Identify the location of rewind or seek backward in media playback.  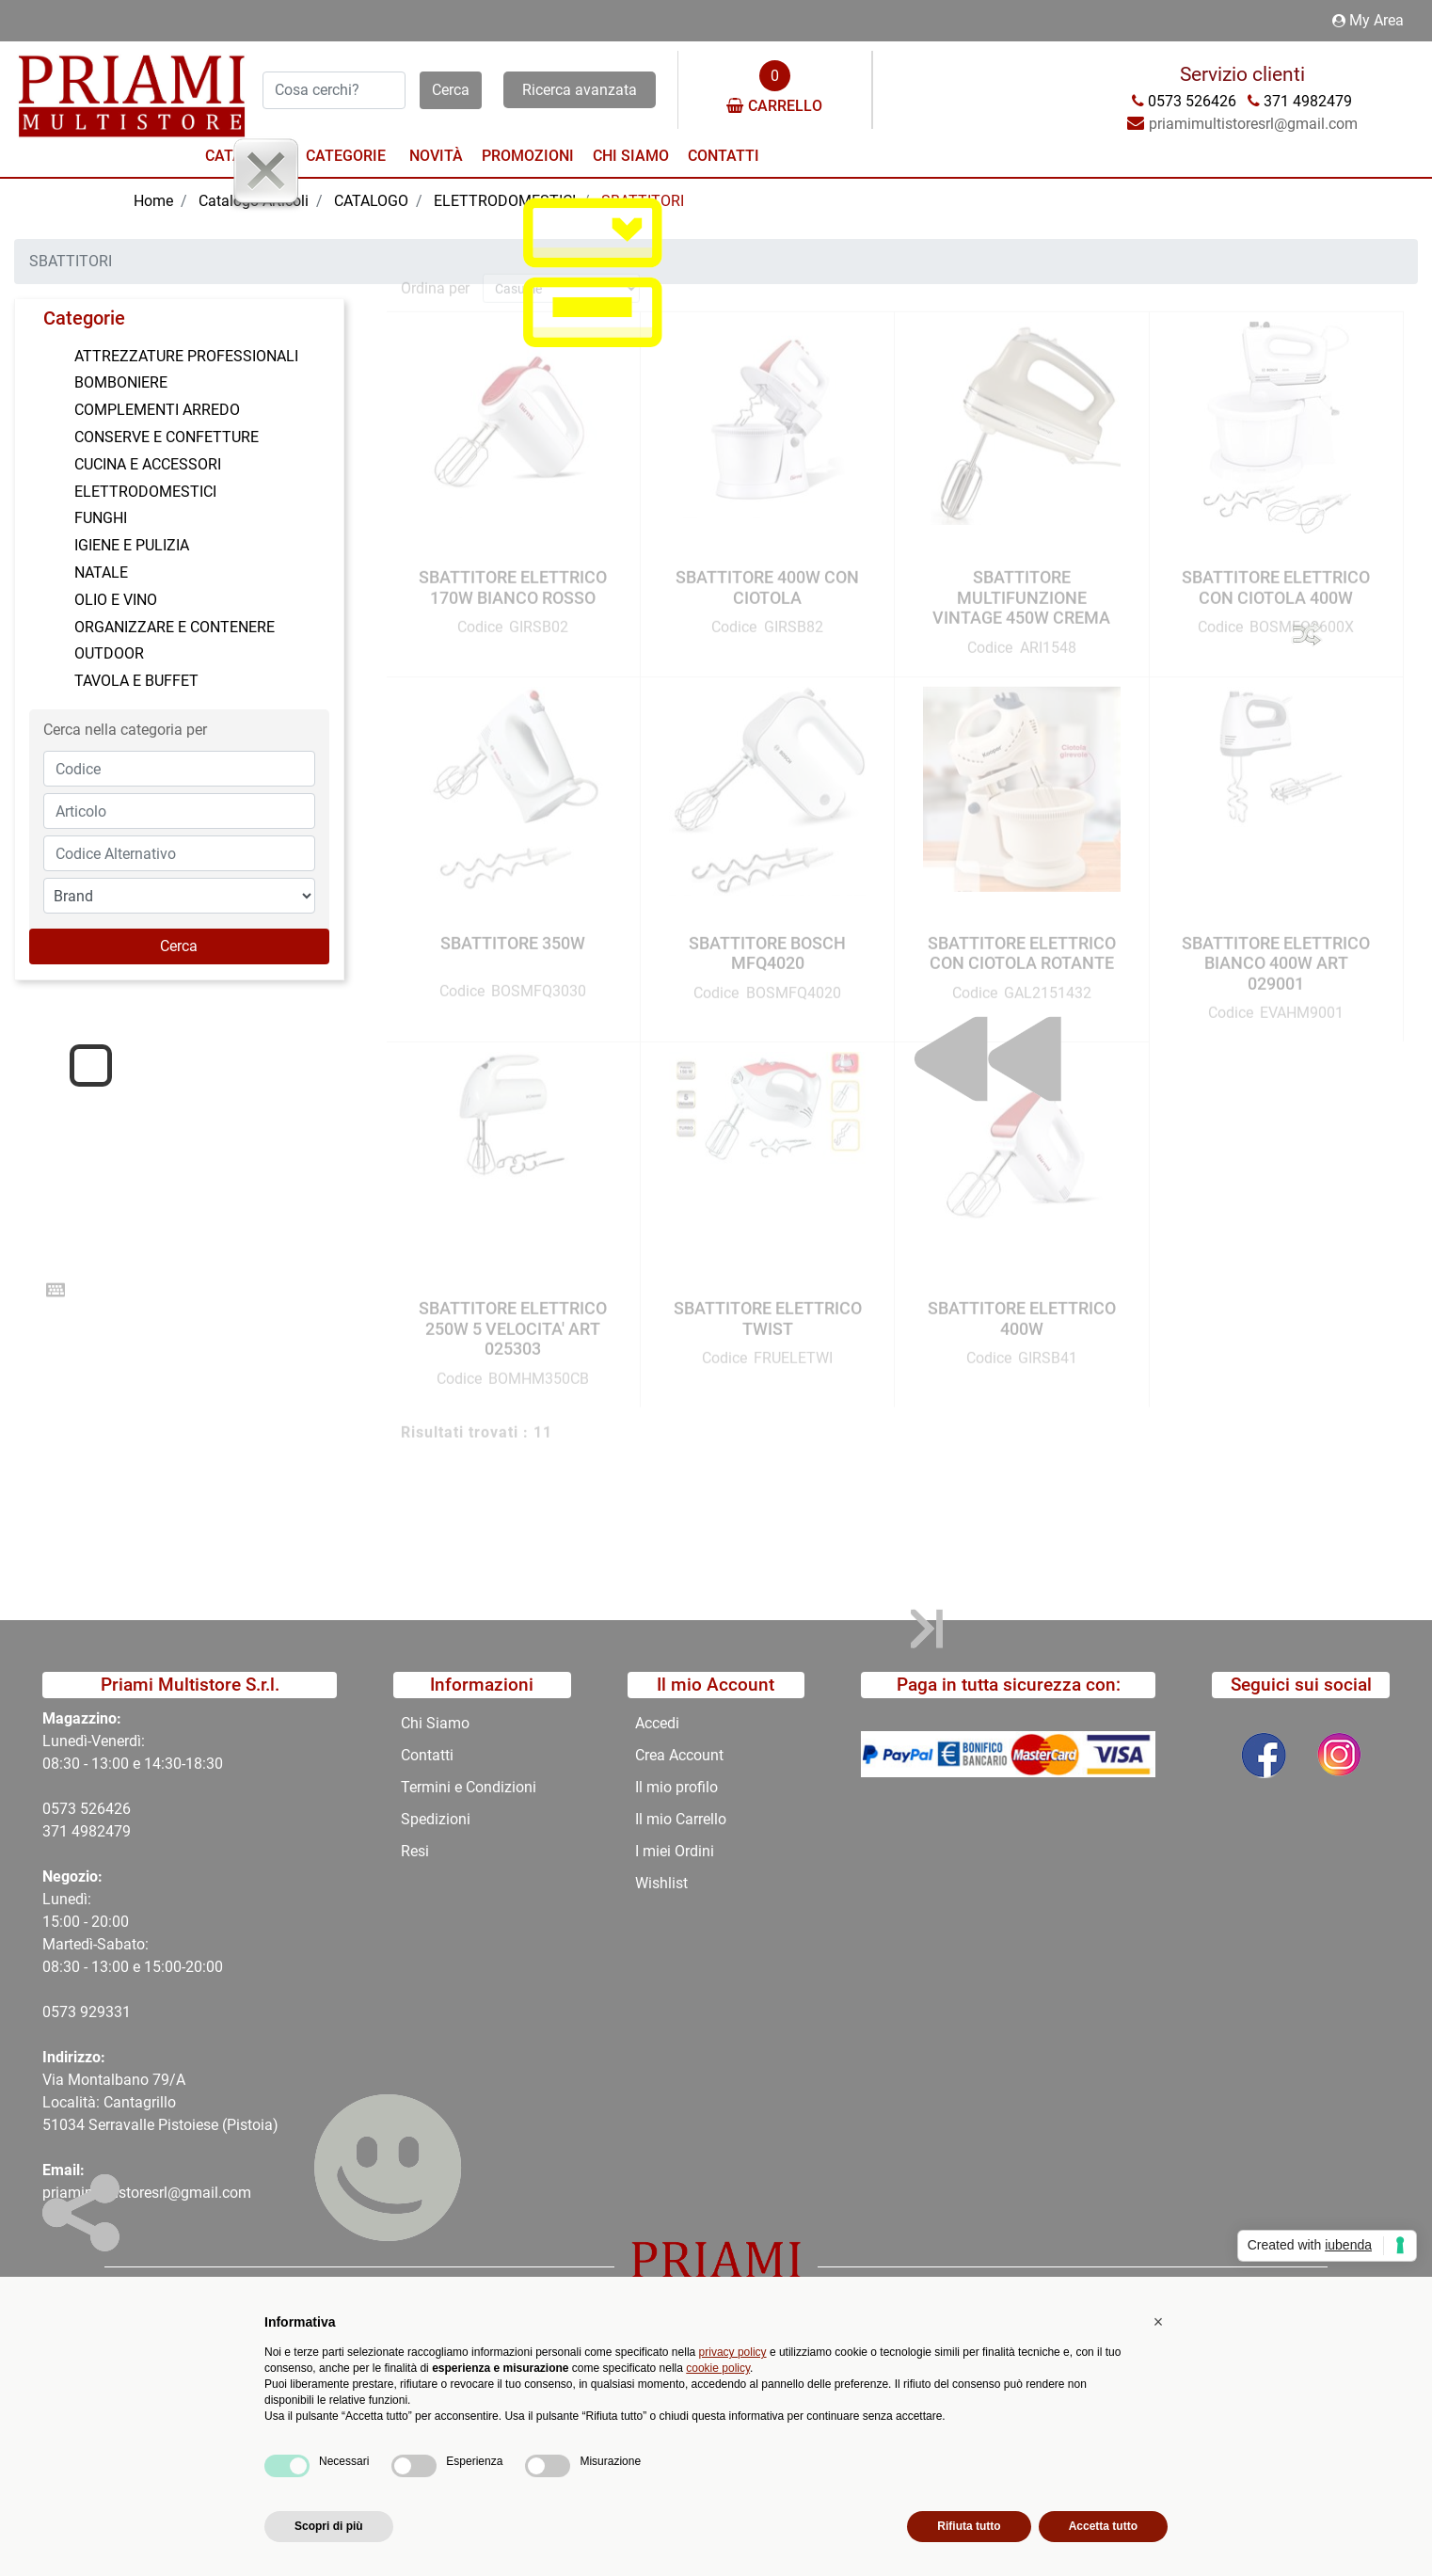
(987, 1058).